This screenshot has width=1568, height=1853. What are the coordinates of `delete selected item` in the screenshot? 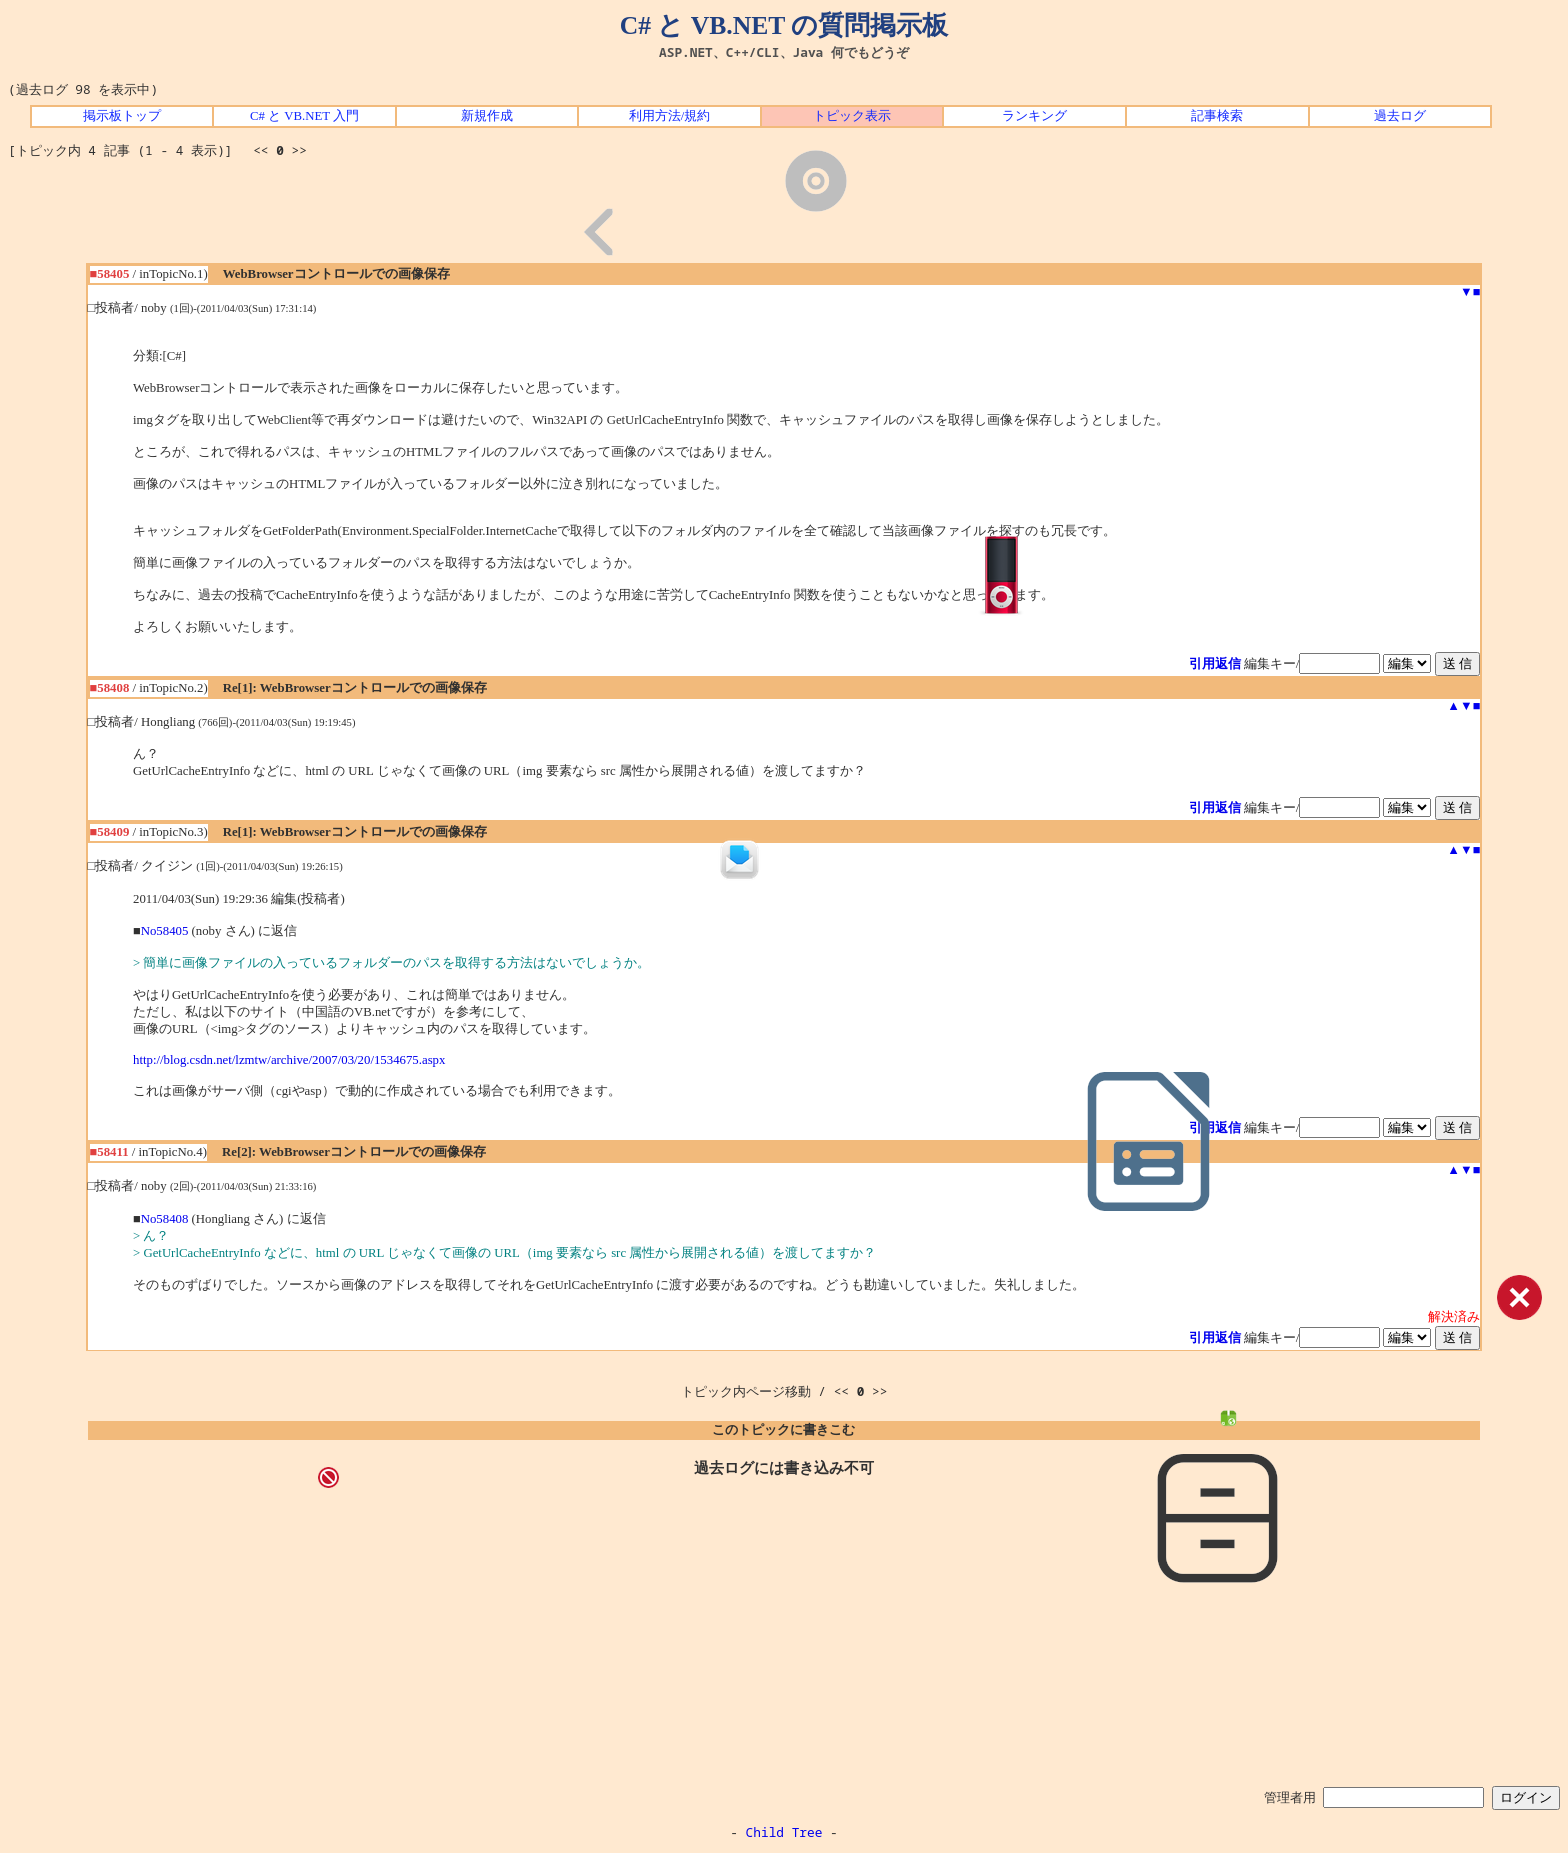 It's located at (328, 1477).